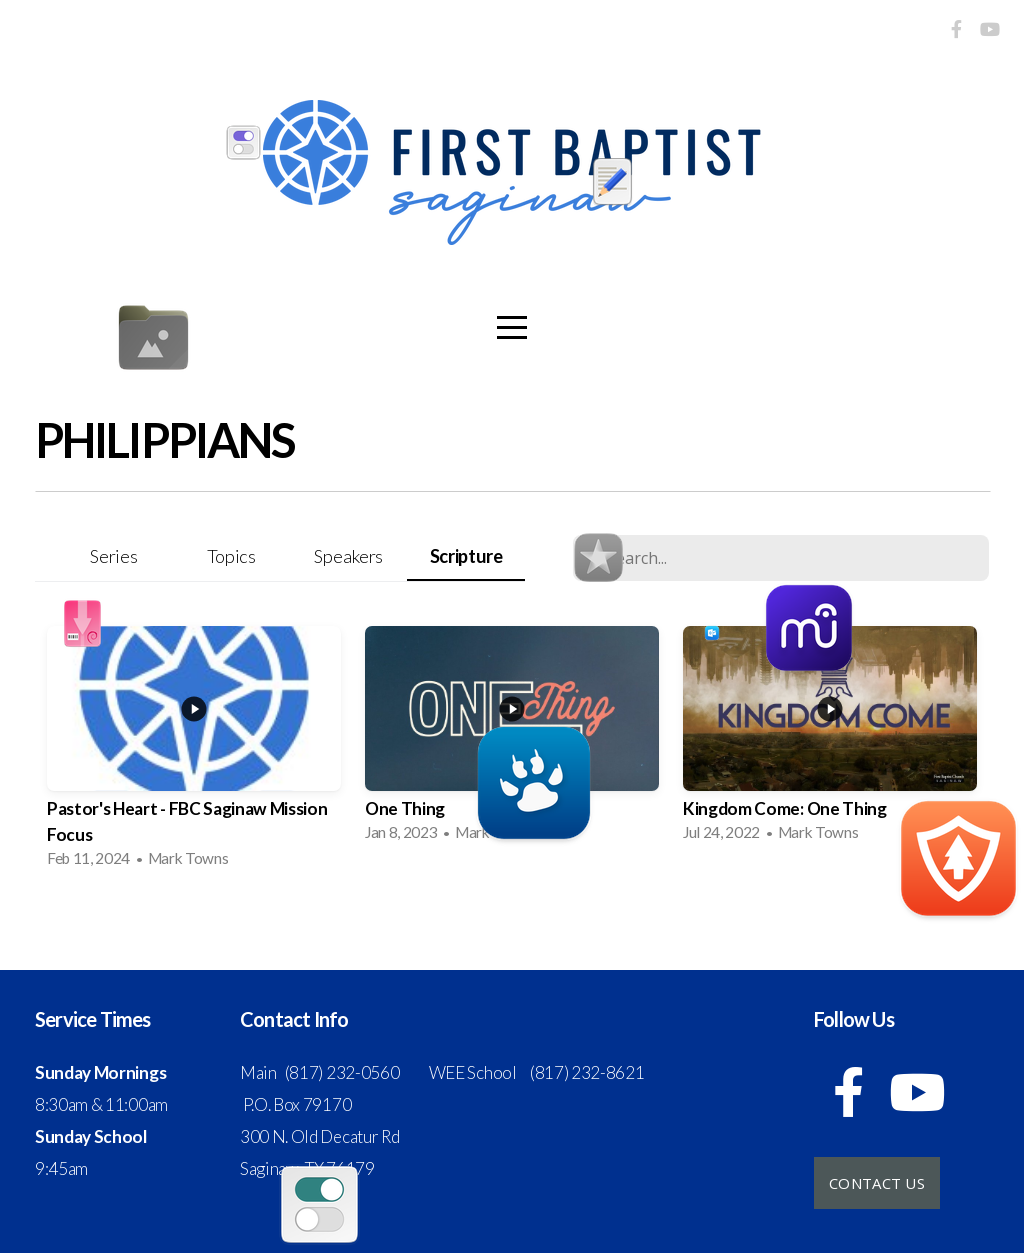 This screenshot has height=1253, width=1024. Describe the element at coordinates (958, 858) in the screenshot. I see `open firewatch app` at that location.